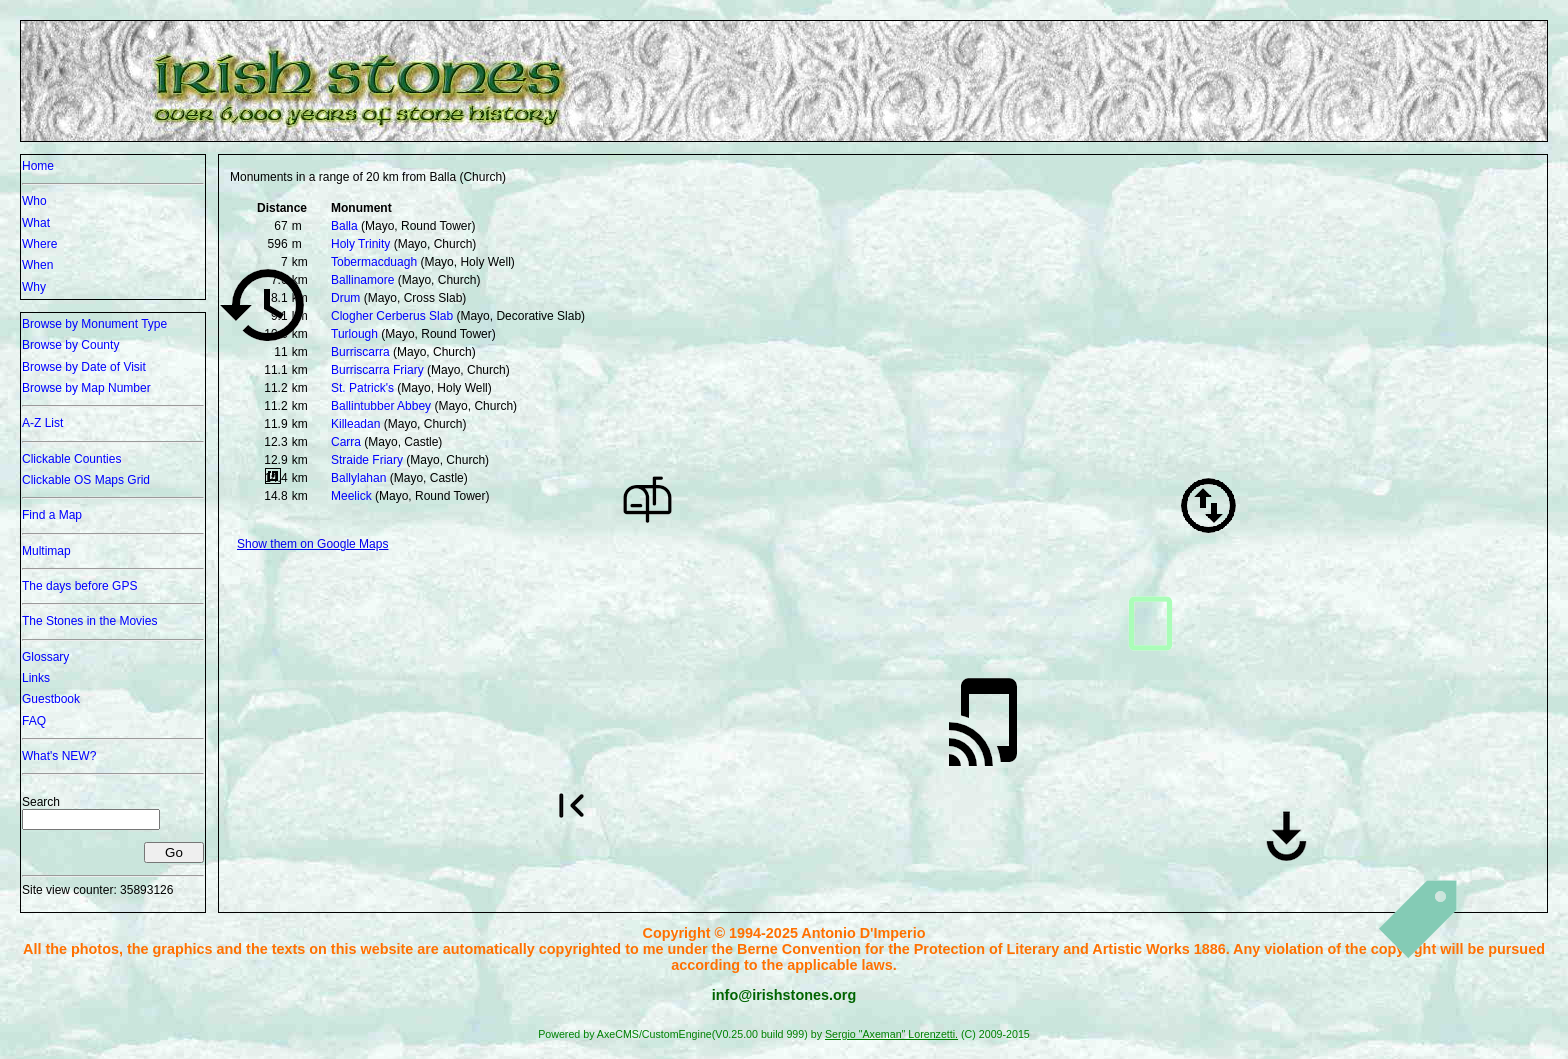  Describe the element at coordinates (1419, 918) in the screenshot. I see `view or apply tags to an item` at that location.